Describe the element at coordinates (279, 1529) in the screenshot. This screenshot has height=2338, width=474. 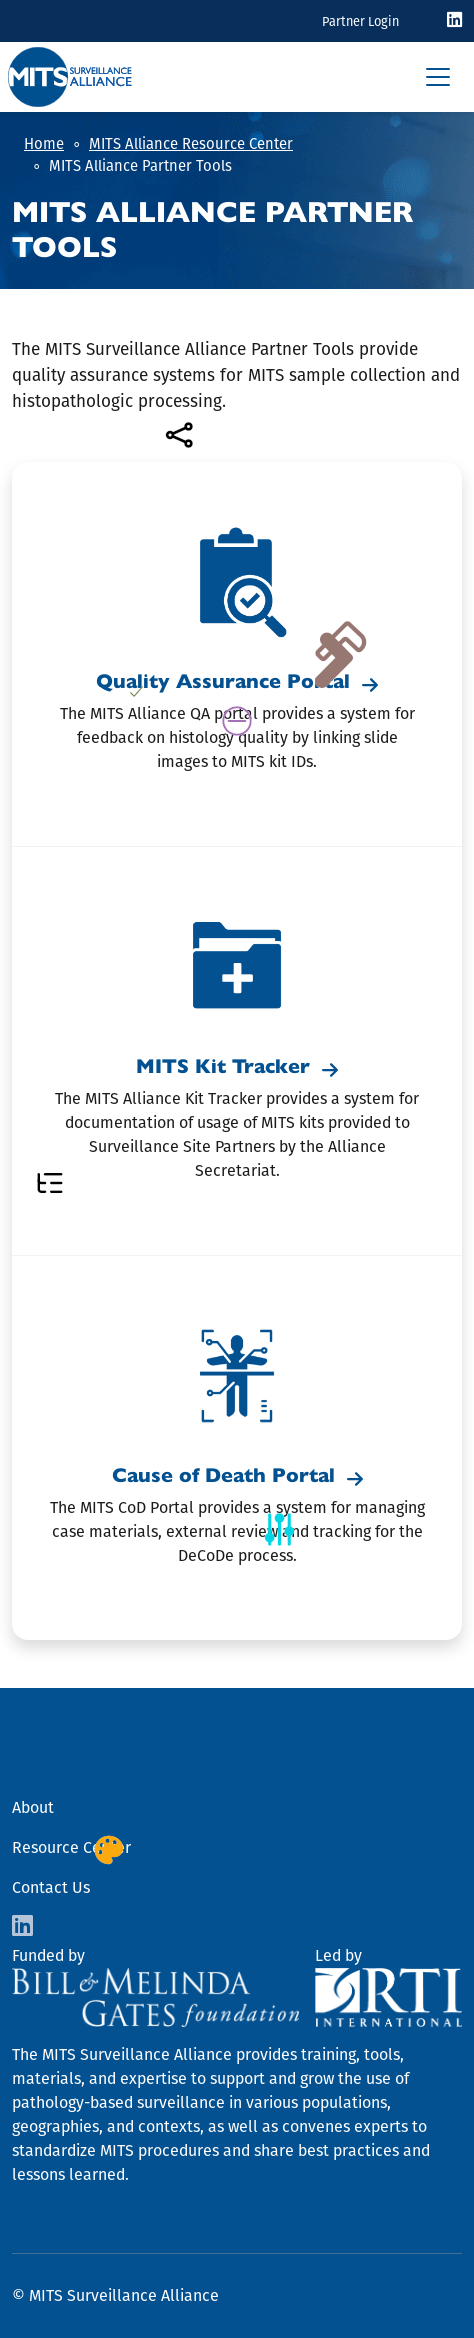
I see `open settings or preferences` at that location.